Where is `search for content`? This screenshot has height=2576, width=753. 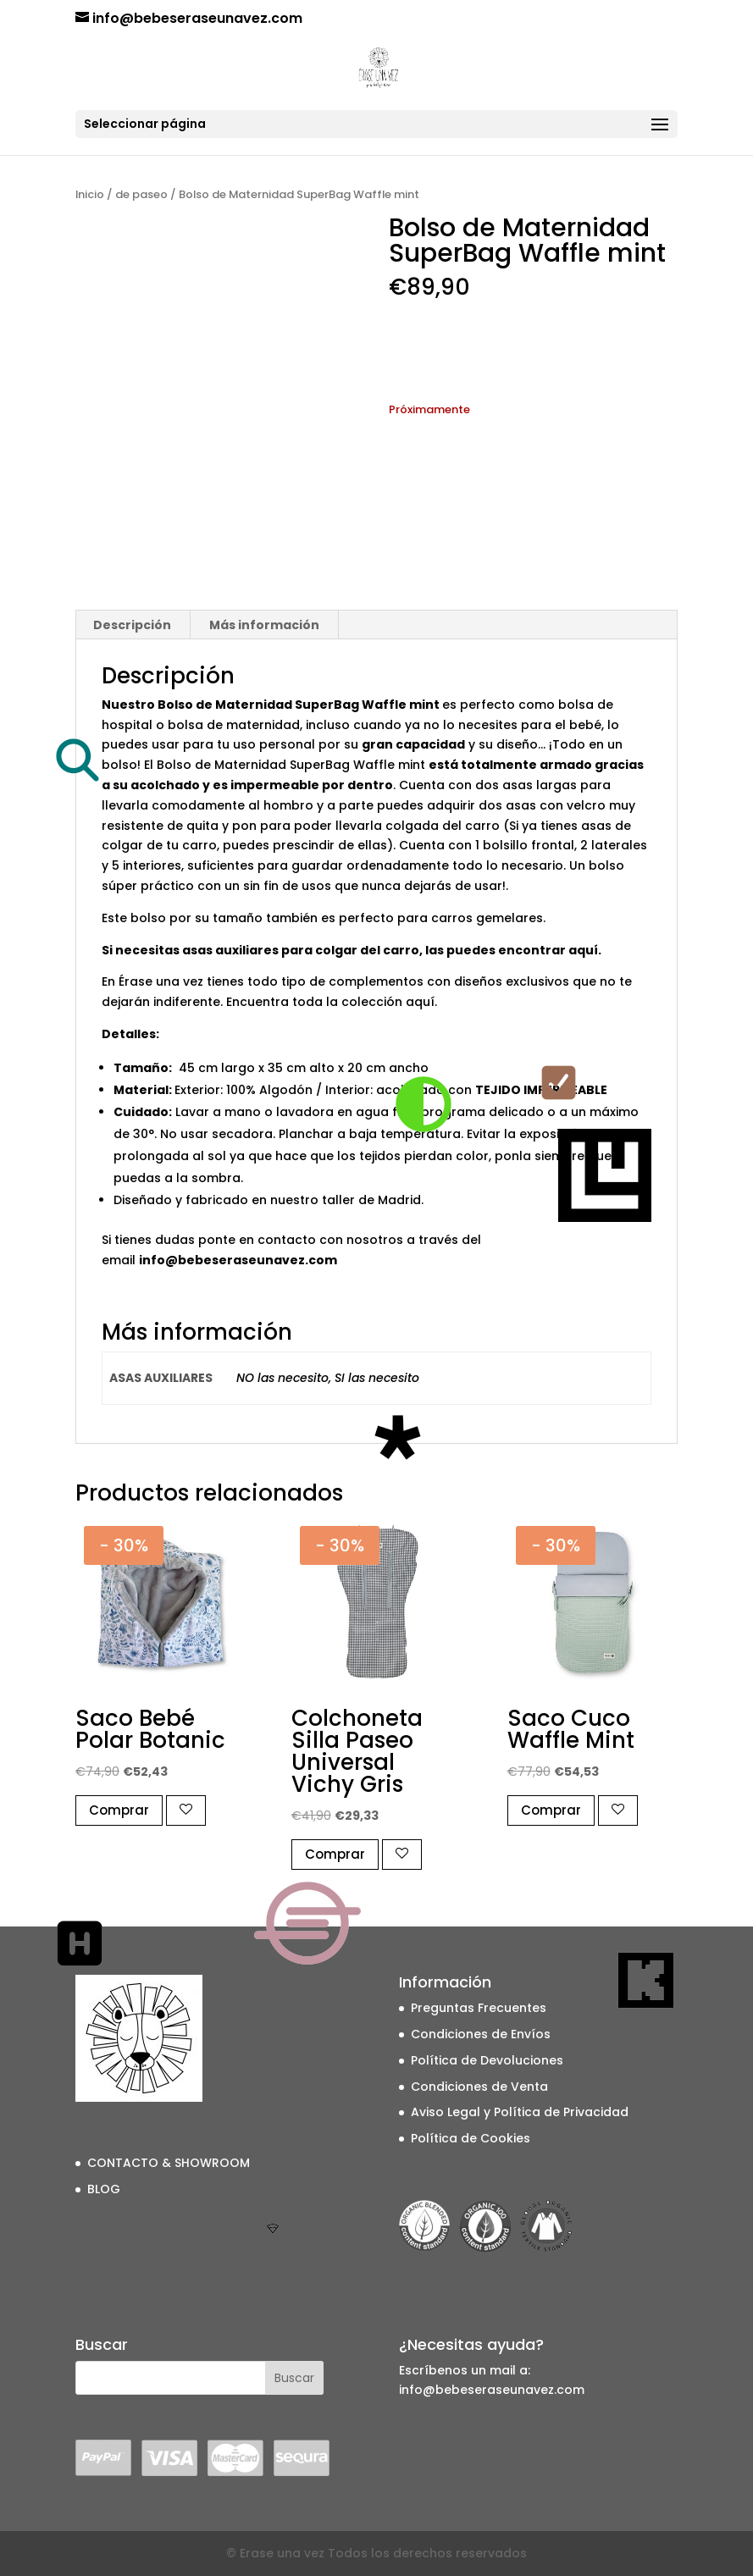
search for content is located at coordinates (77, 760).